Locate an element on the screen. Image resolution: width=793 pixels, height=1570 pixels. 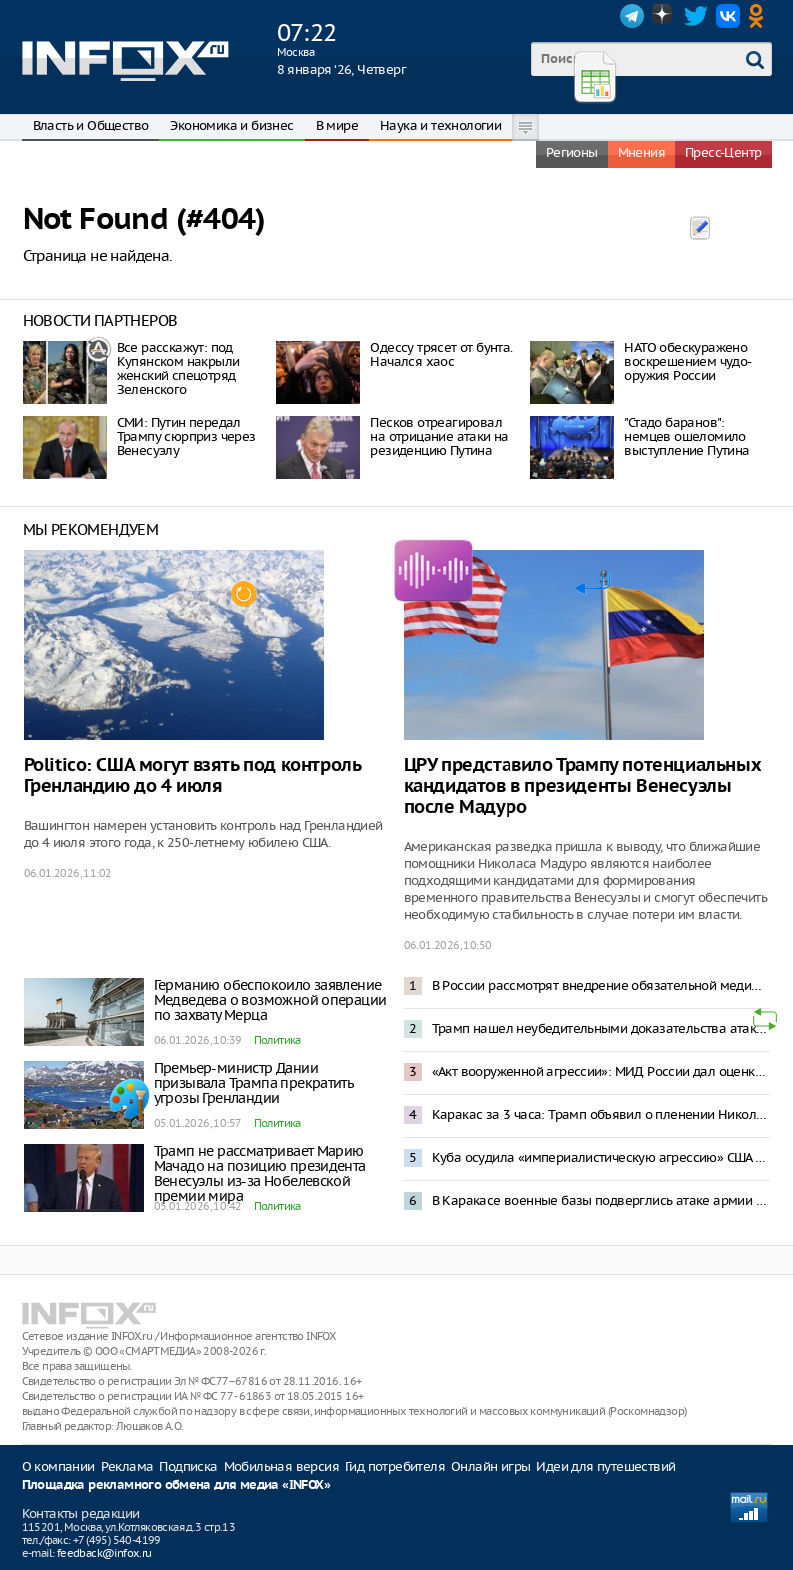
open a spreadsheet file is located at coordinates (595, 77).